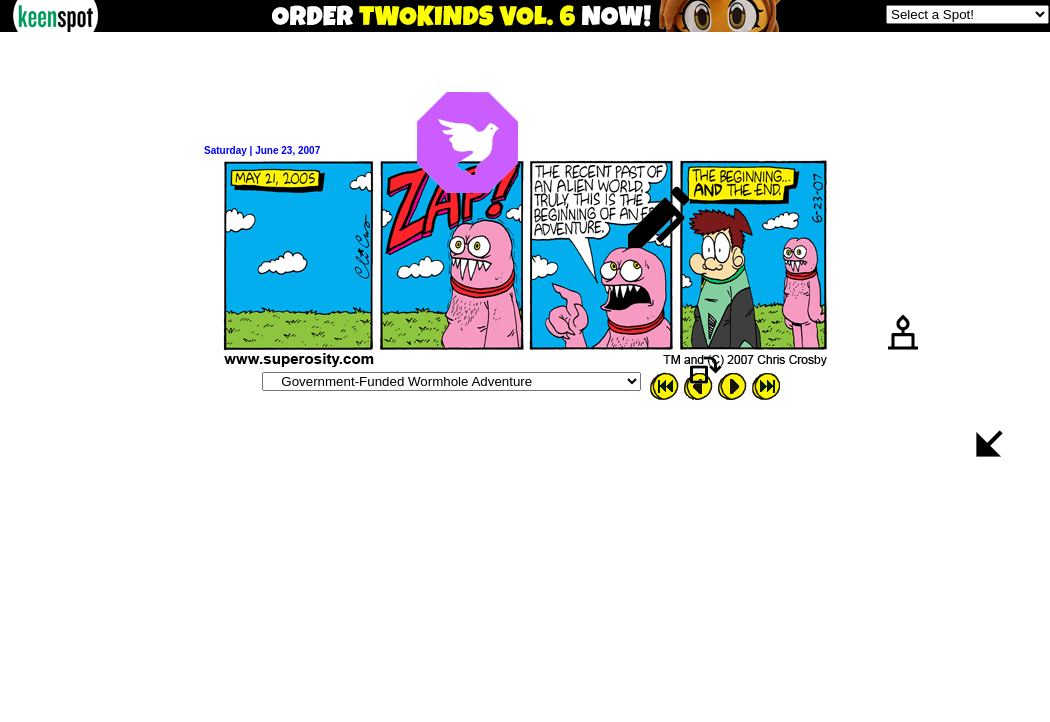 This screenshot has height=722, width=1050. I want to click on edit or compose new content, so click(657, 218).